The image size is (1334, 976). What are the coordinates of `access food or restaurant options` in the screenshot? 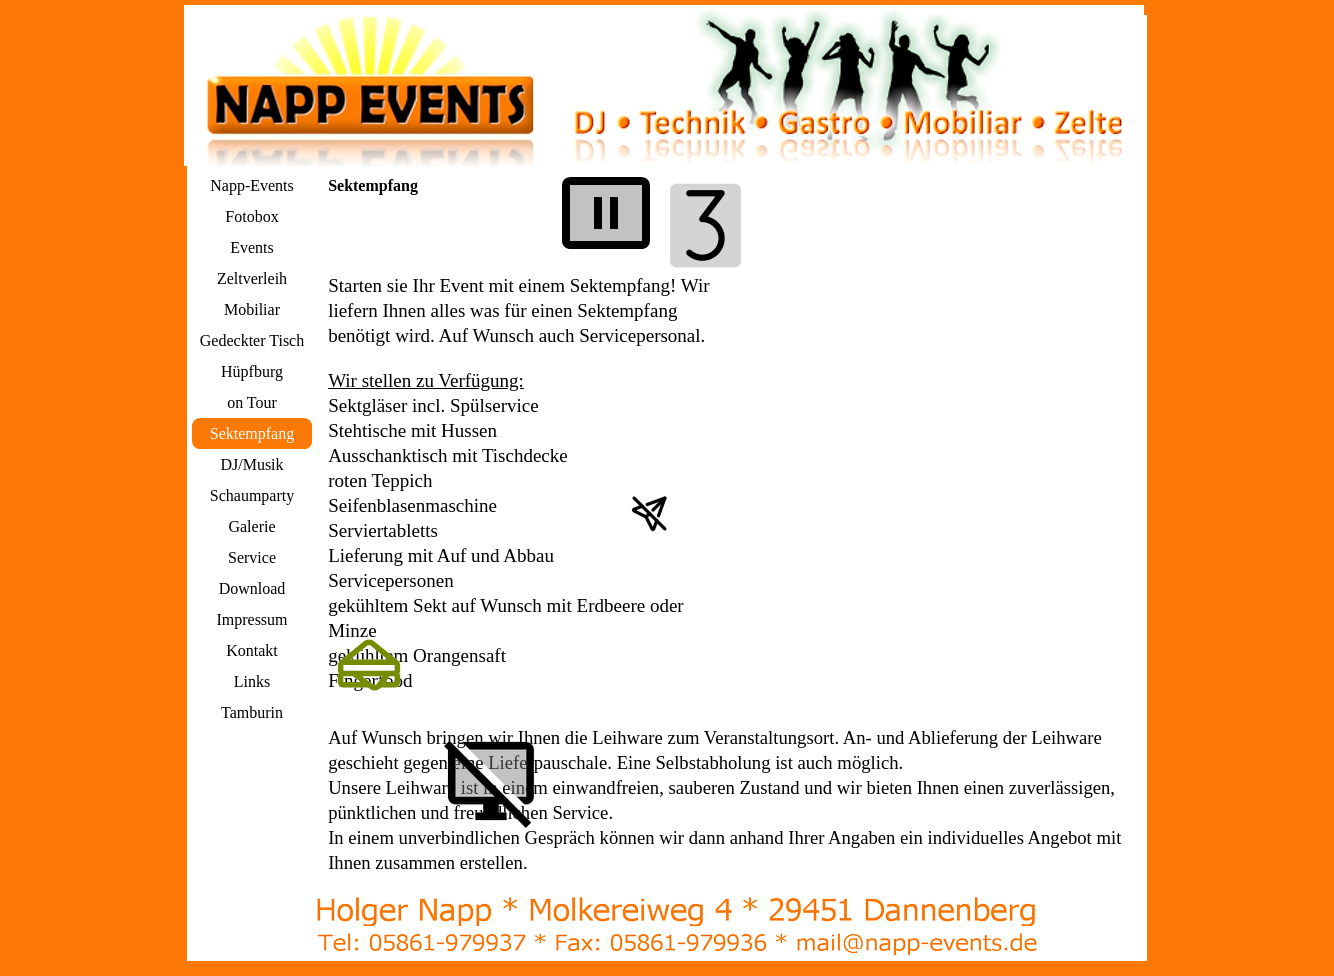 It's located at (369, 665).